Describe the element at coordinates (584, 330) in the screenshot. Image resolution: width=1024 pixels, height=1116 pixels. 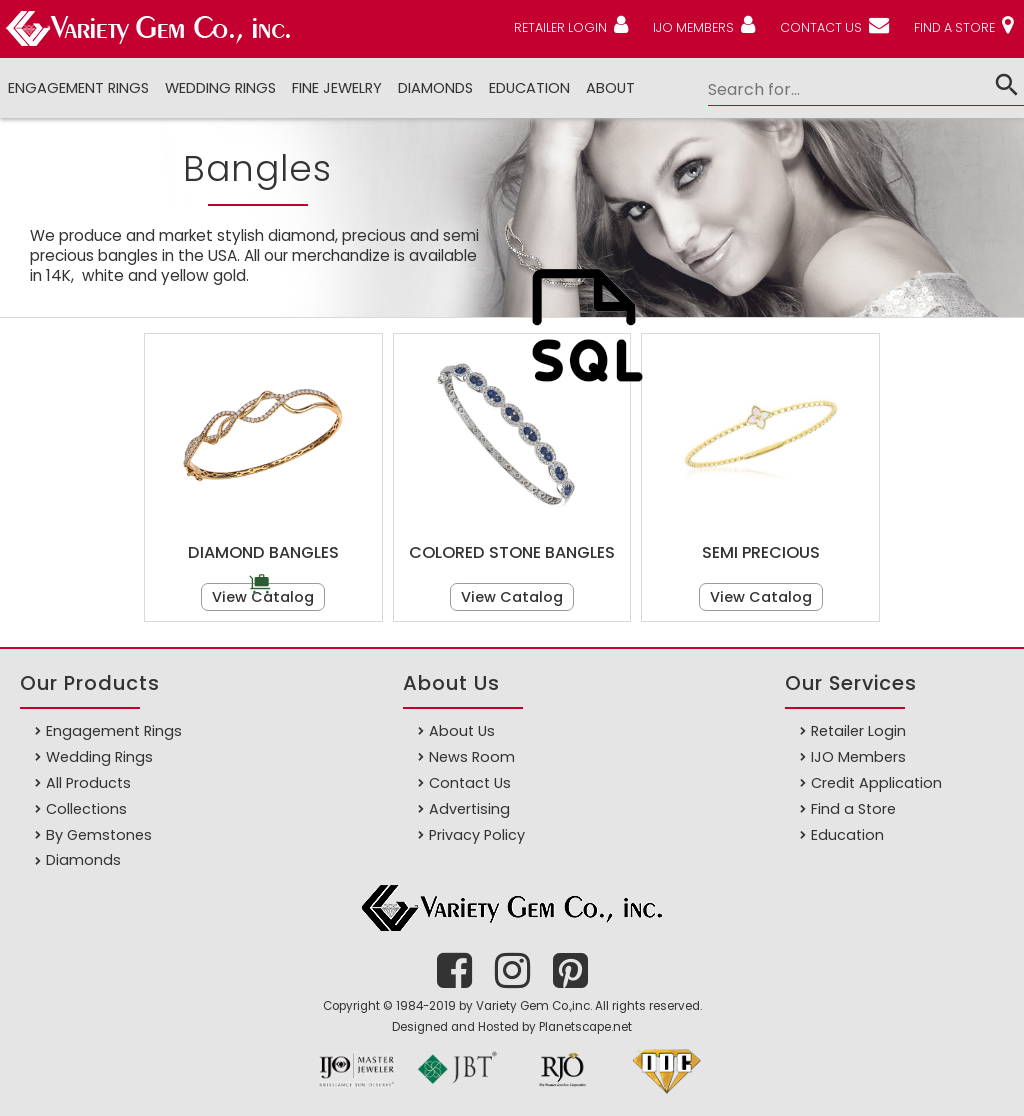
I see `open or view an SQL database file` at that location.